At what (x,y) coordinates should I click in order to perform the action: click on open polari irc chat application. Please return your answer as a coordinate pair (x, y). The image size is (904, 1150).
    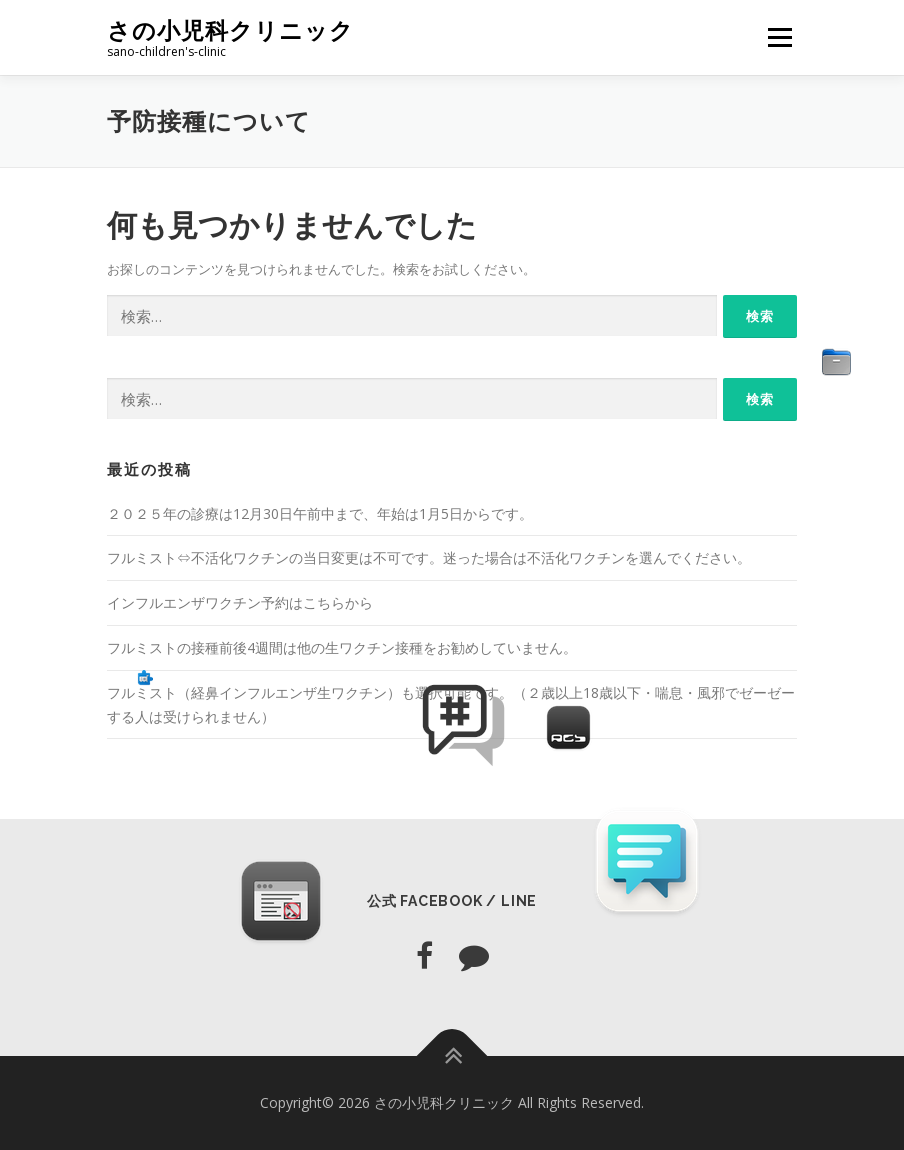
    Looking at the image, I should click on (463, 725).